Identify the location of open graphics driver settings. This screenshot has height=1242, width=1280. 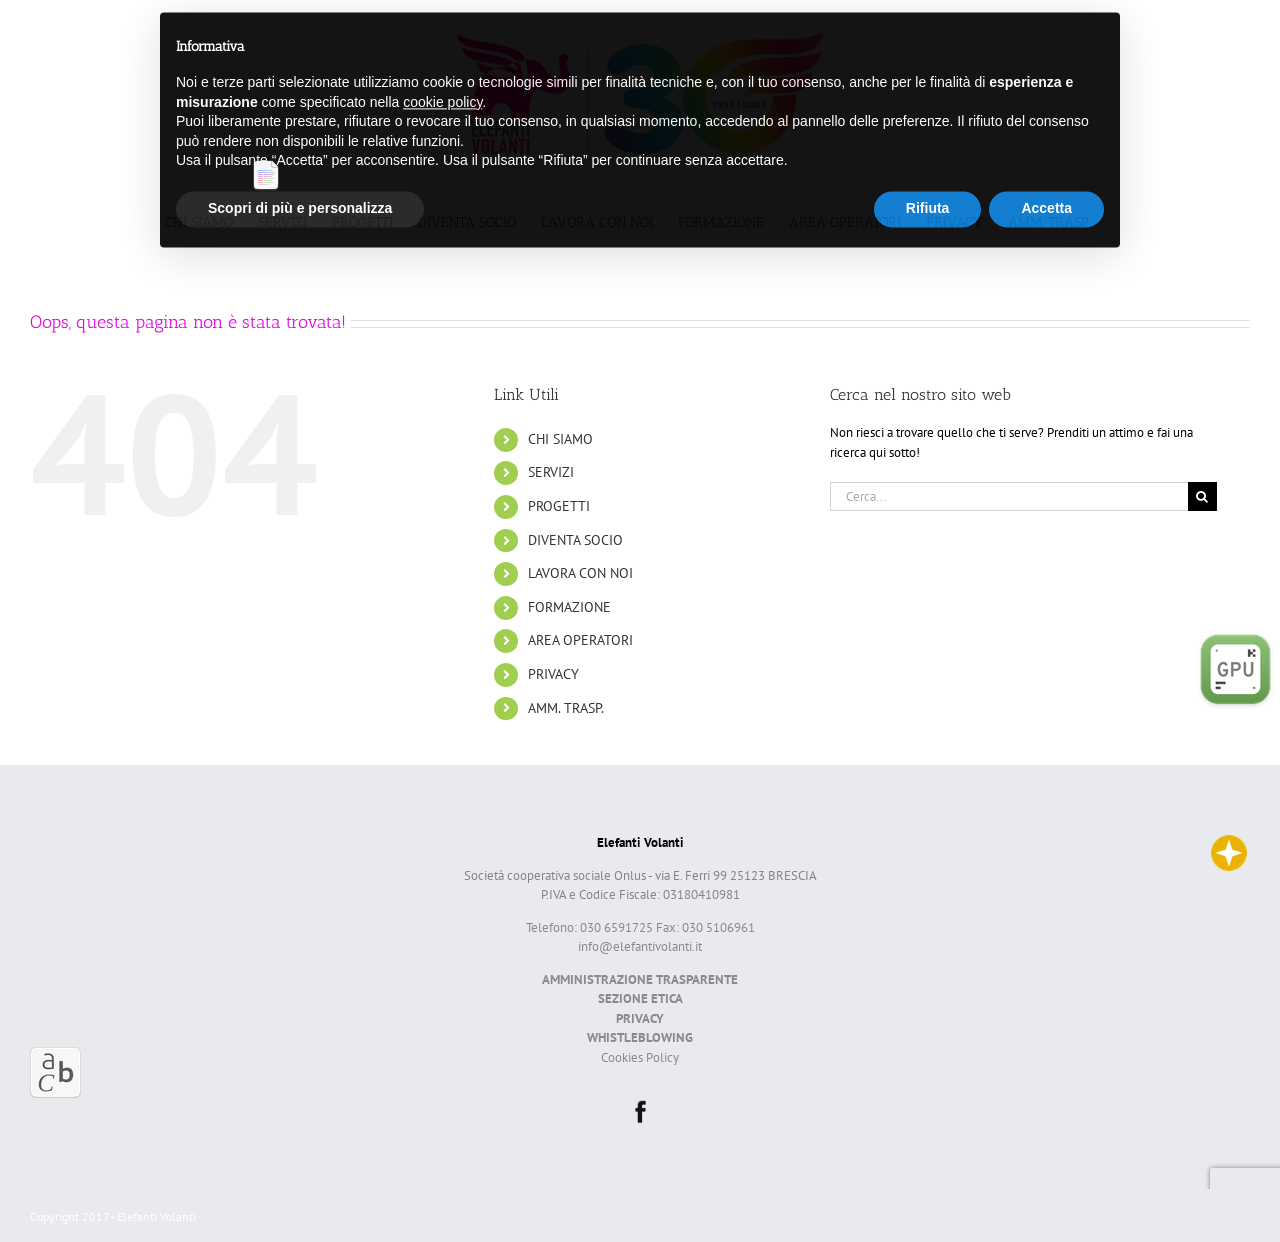
(1235, 670).